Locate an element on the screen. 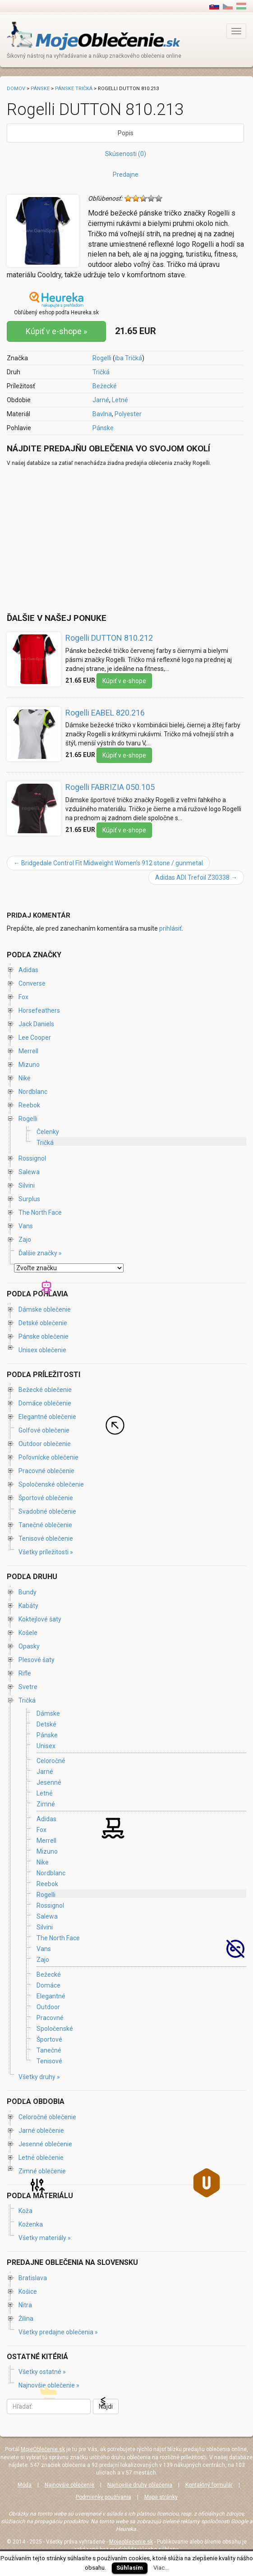 This screenshot has height=2576, width=253. open stocktwits social trading platform is located at coordinates (103, 2402).